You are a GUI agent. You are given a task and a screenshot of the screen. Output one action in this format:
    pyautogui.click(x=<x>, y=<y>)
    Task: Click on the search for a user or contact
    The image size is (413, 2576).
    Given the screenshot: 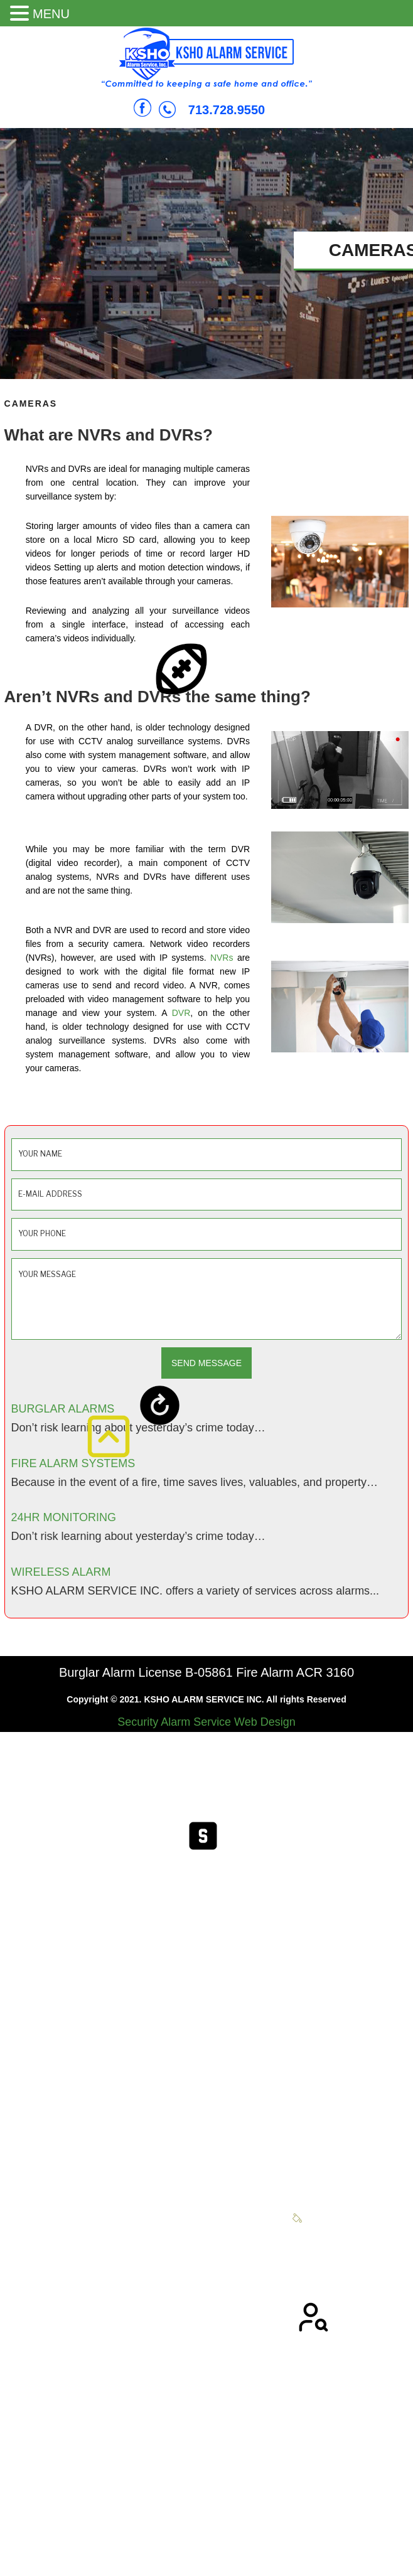 What is the action you would take?
    pyautogui.click(x=313, y=2317)
    